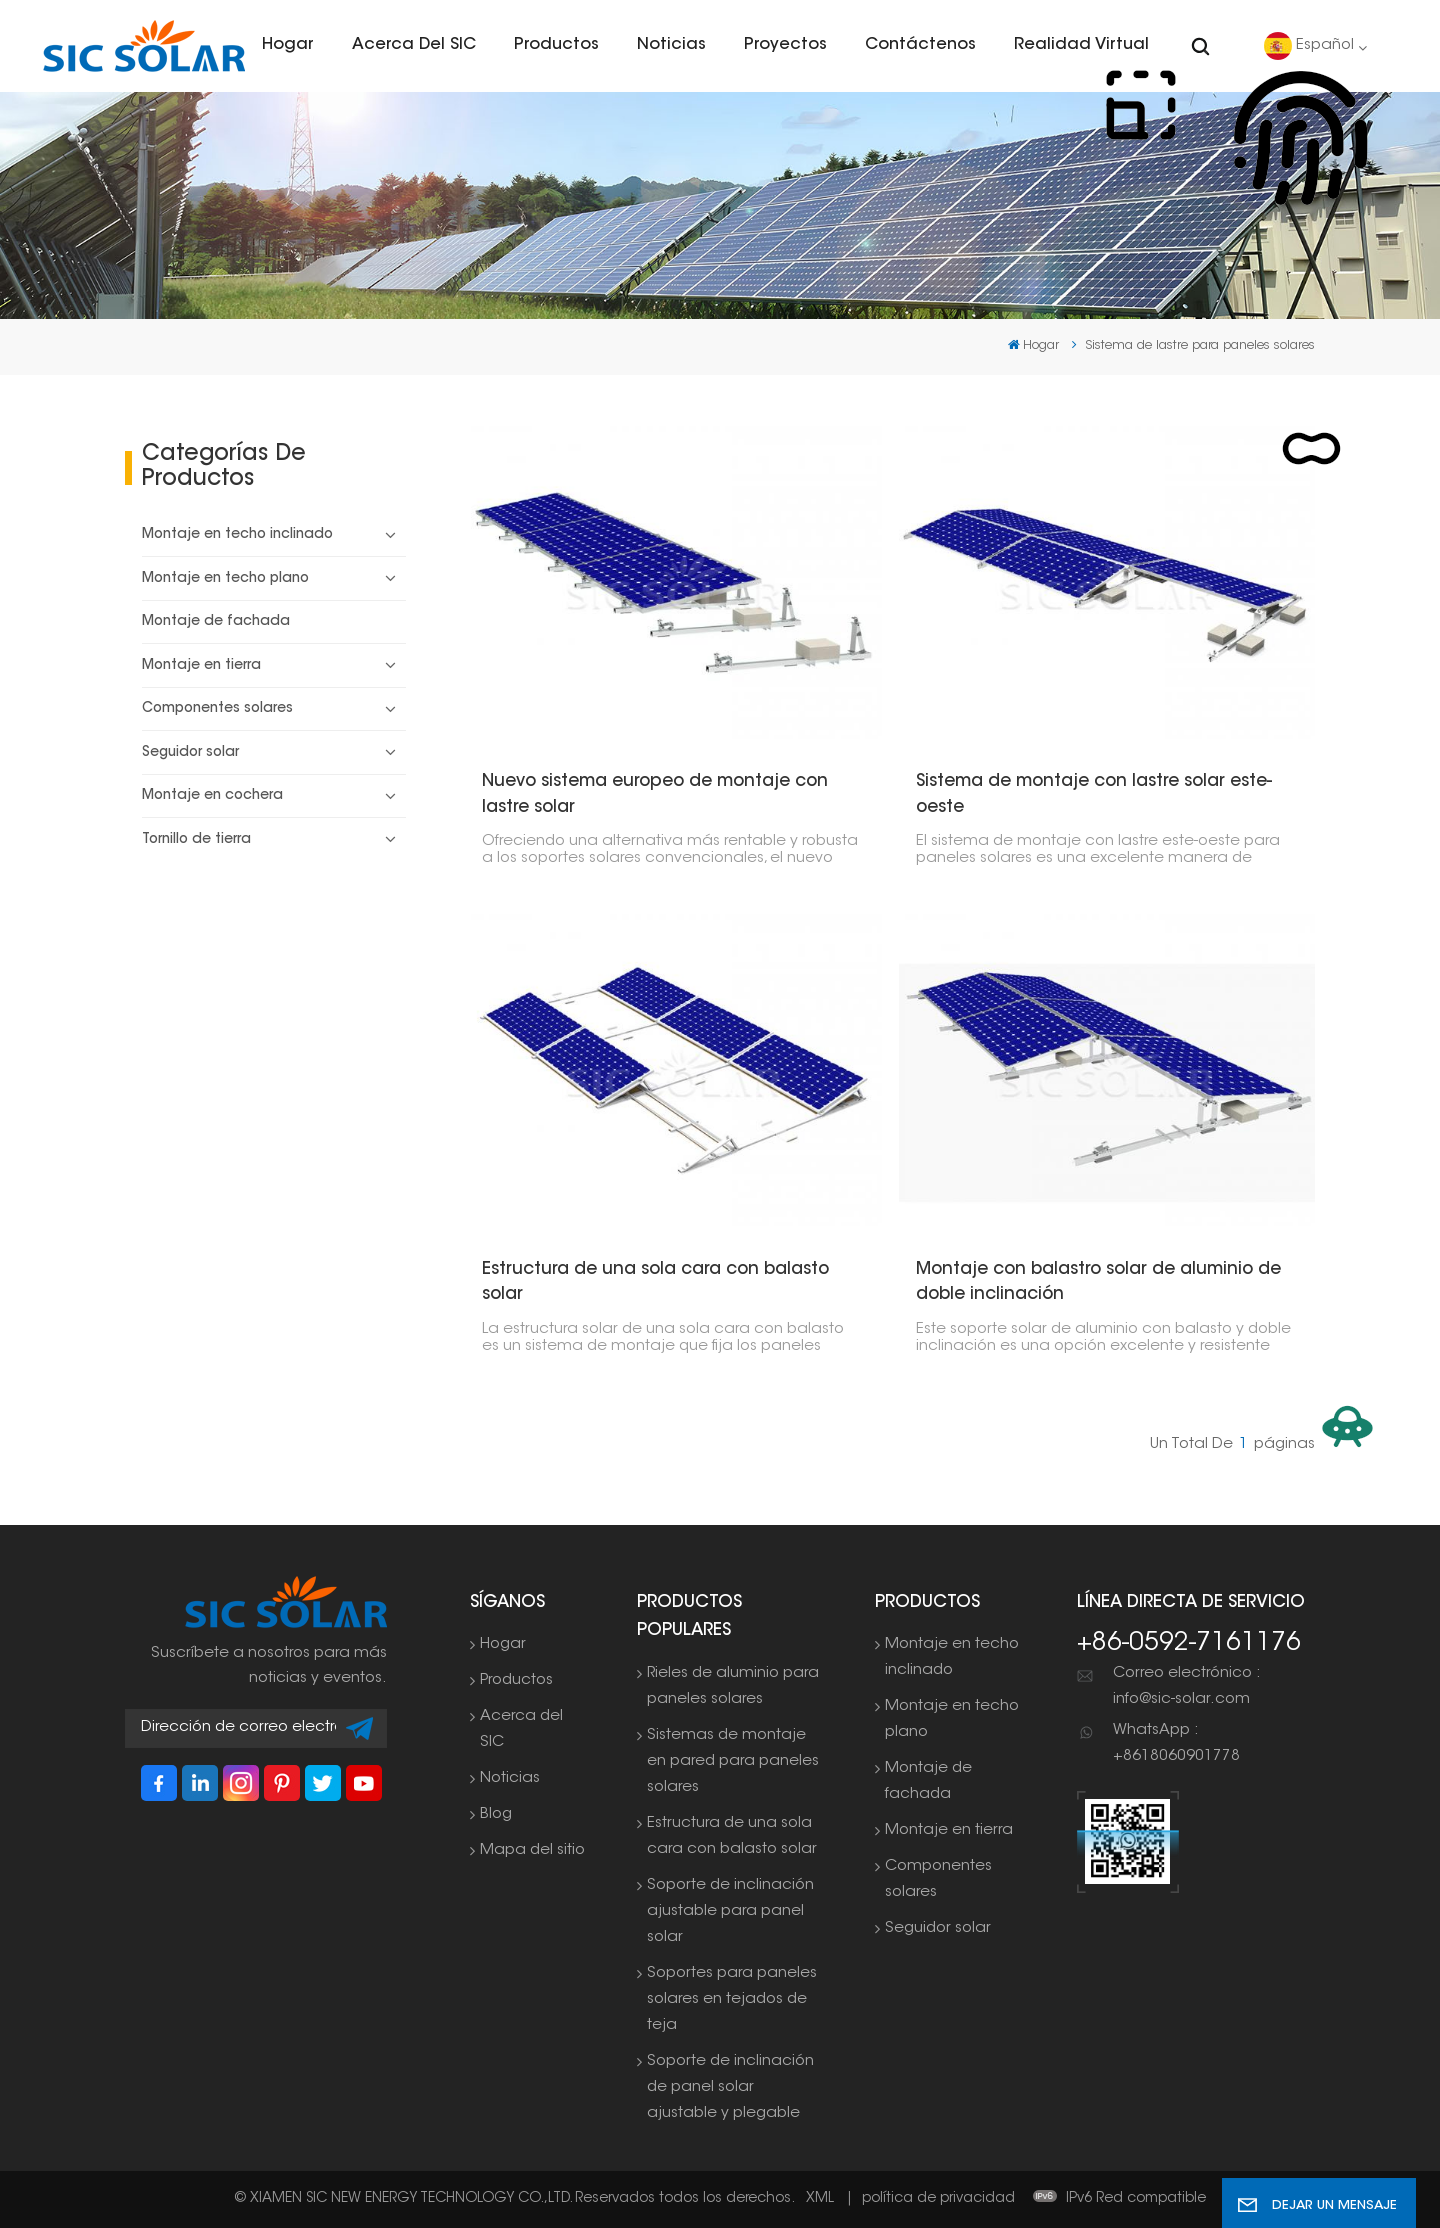 Image resolution: width=1440 pixels, height=2228 pixels. Describe the element at coordinates (1347, 1426) in the screenshot. I see `access sci-fi or space-themed content` at that location.